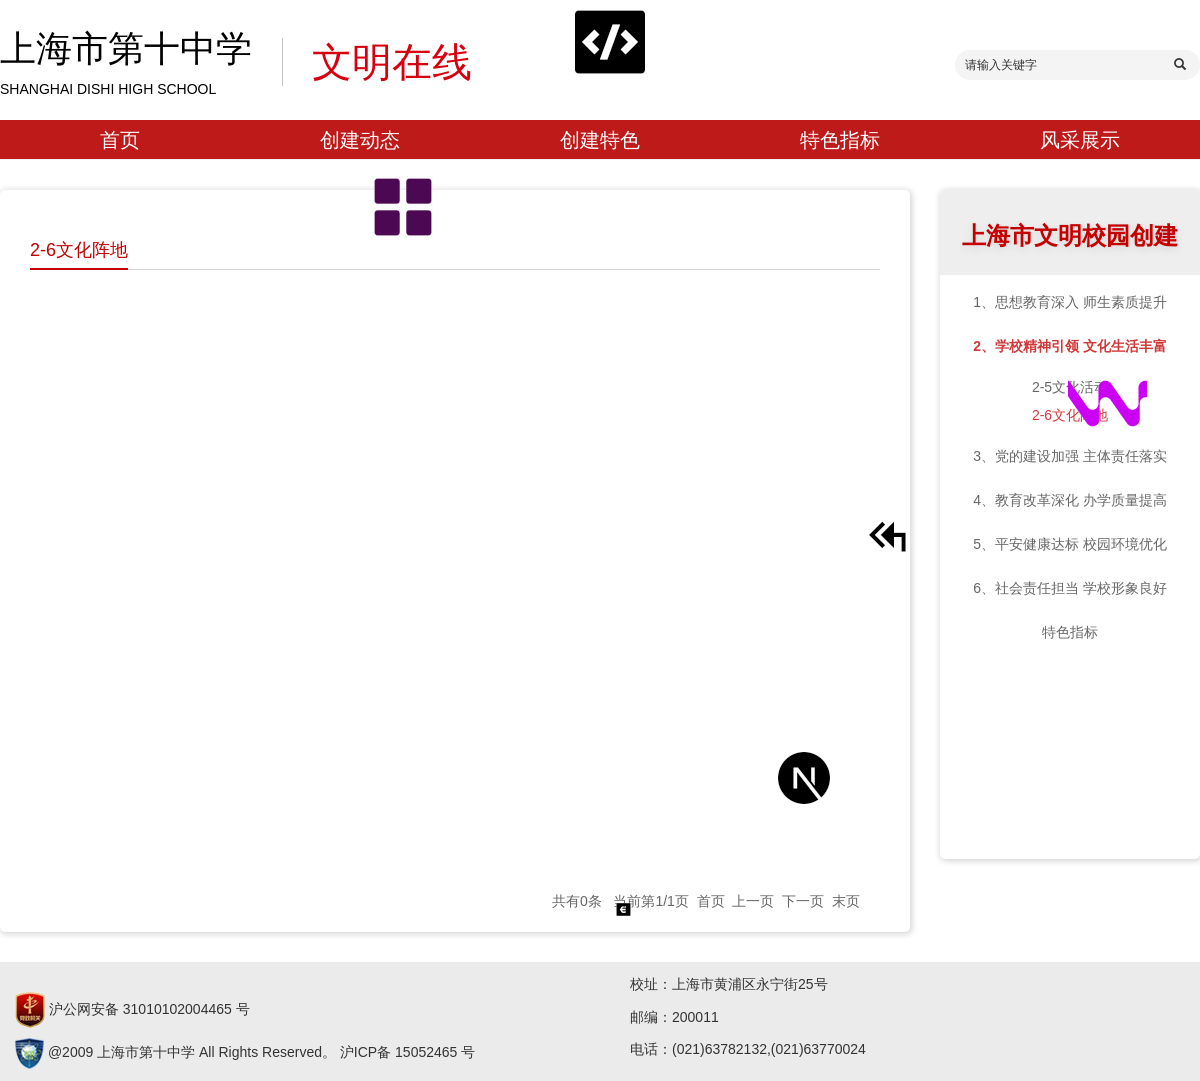 The width and height of the screenshot is (1200, 1081). I want to click on open code editor or development tools, so click(610, 42).